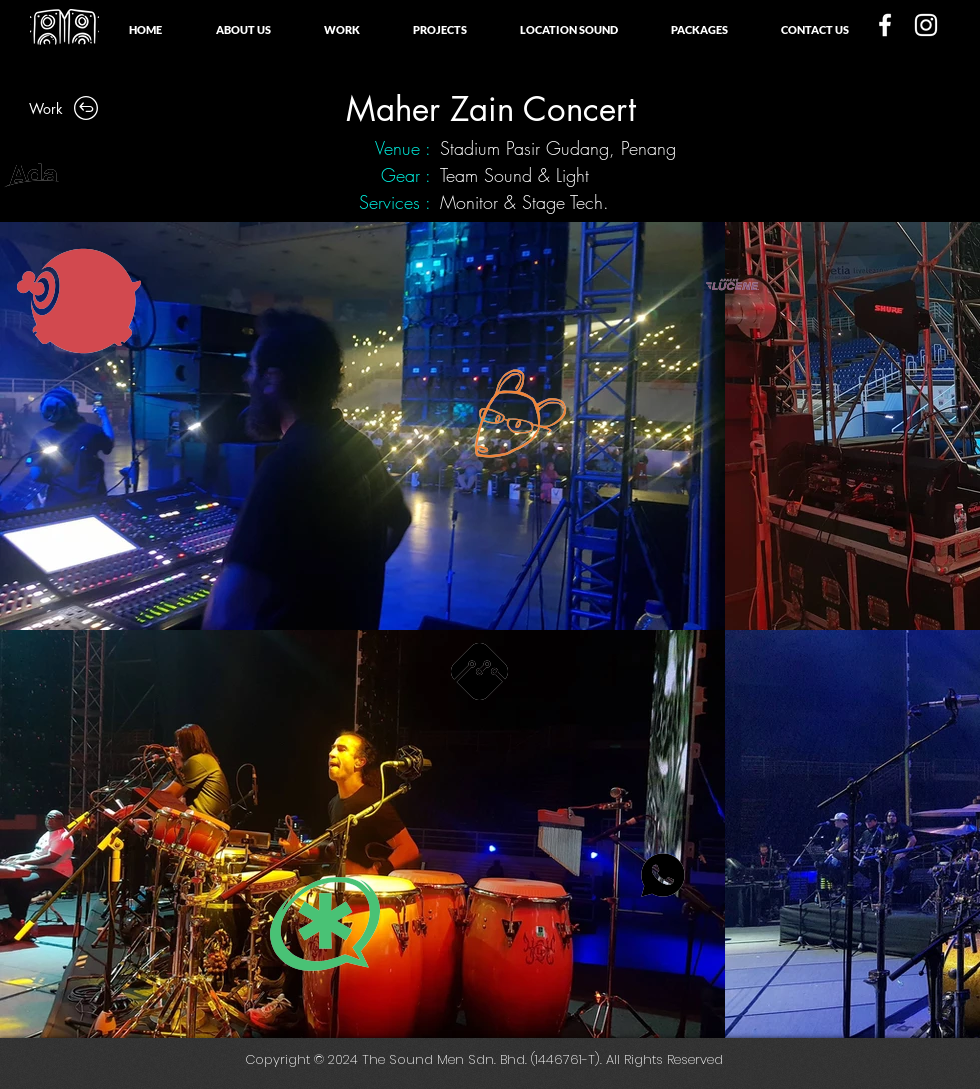 This screenshot has width=980, height=1089. What do you see at coordinates (479, 671) in the screenshot?
I see `mongoose.ws logo` at bounding box center [479, 671].